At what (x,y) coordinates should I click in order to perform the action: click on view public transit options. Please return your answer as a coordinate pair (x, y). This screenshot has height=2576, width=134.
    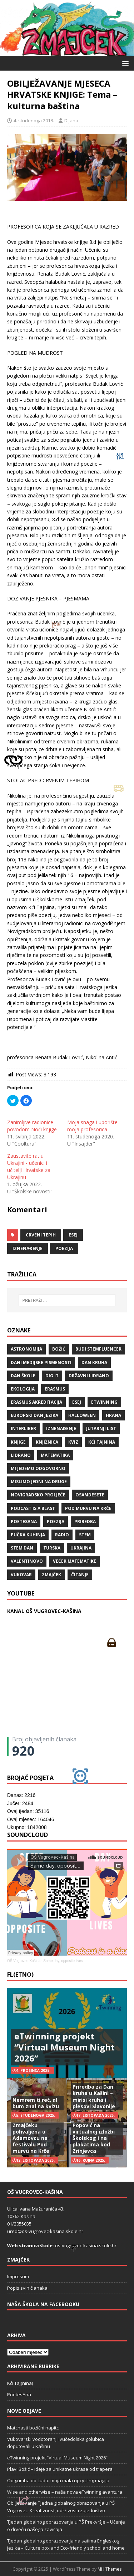
    Looking at the image, I should click on (119, 788).